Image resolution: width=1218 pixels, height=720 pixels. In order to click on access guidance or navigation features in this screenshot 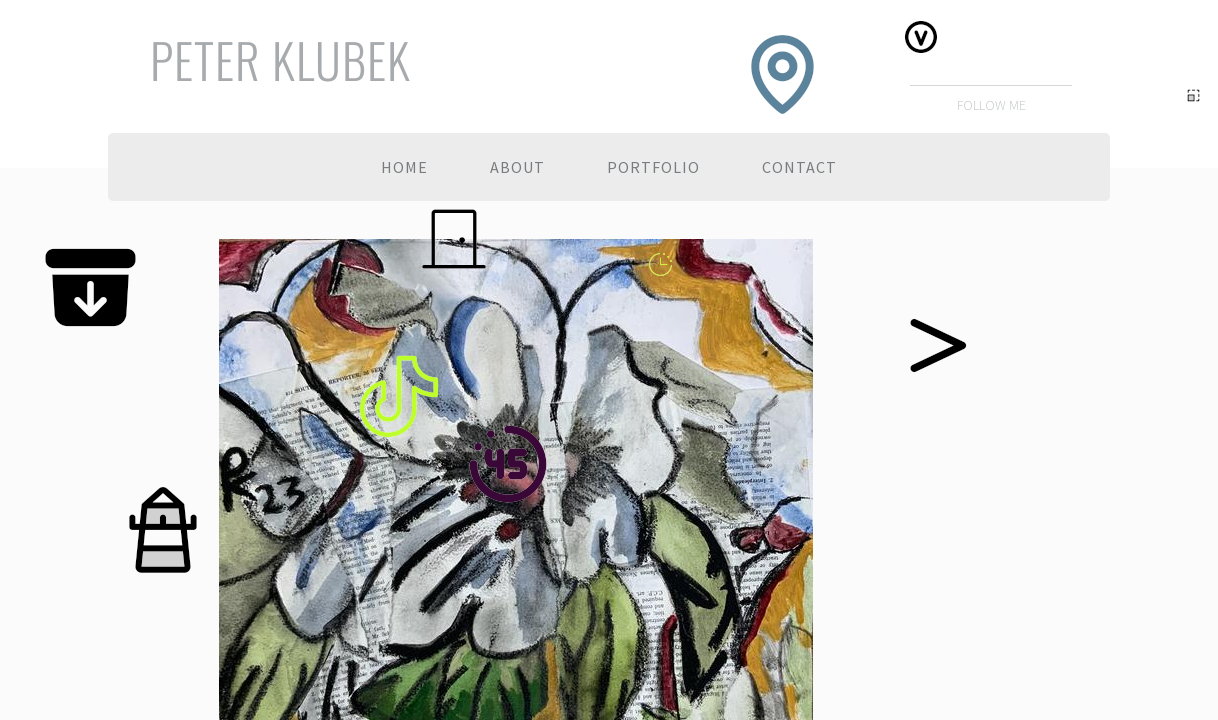, I will do `click(163, 533)`.